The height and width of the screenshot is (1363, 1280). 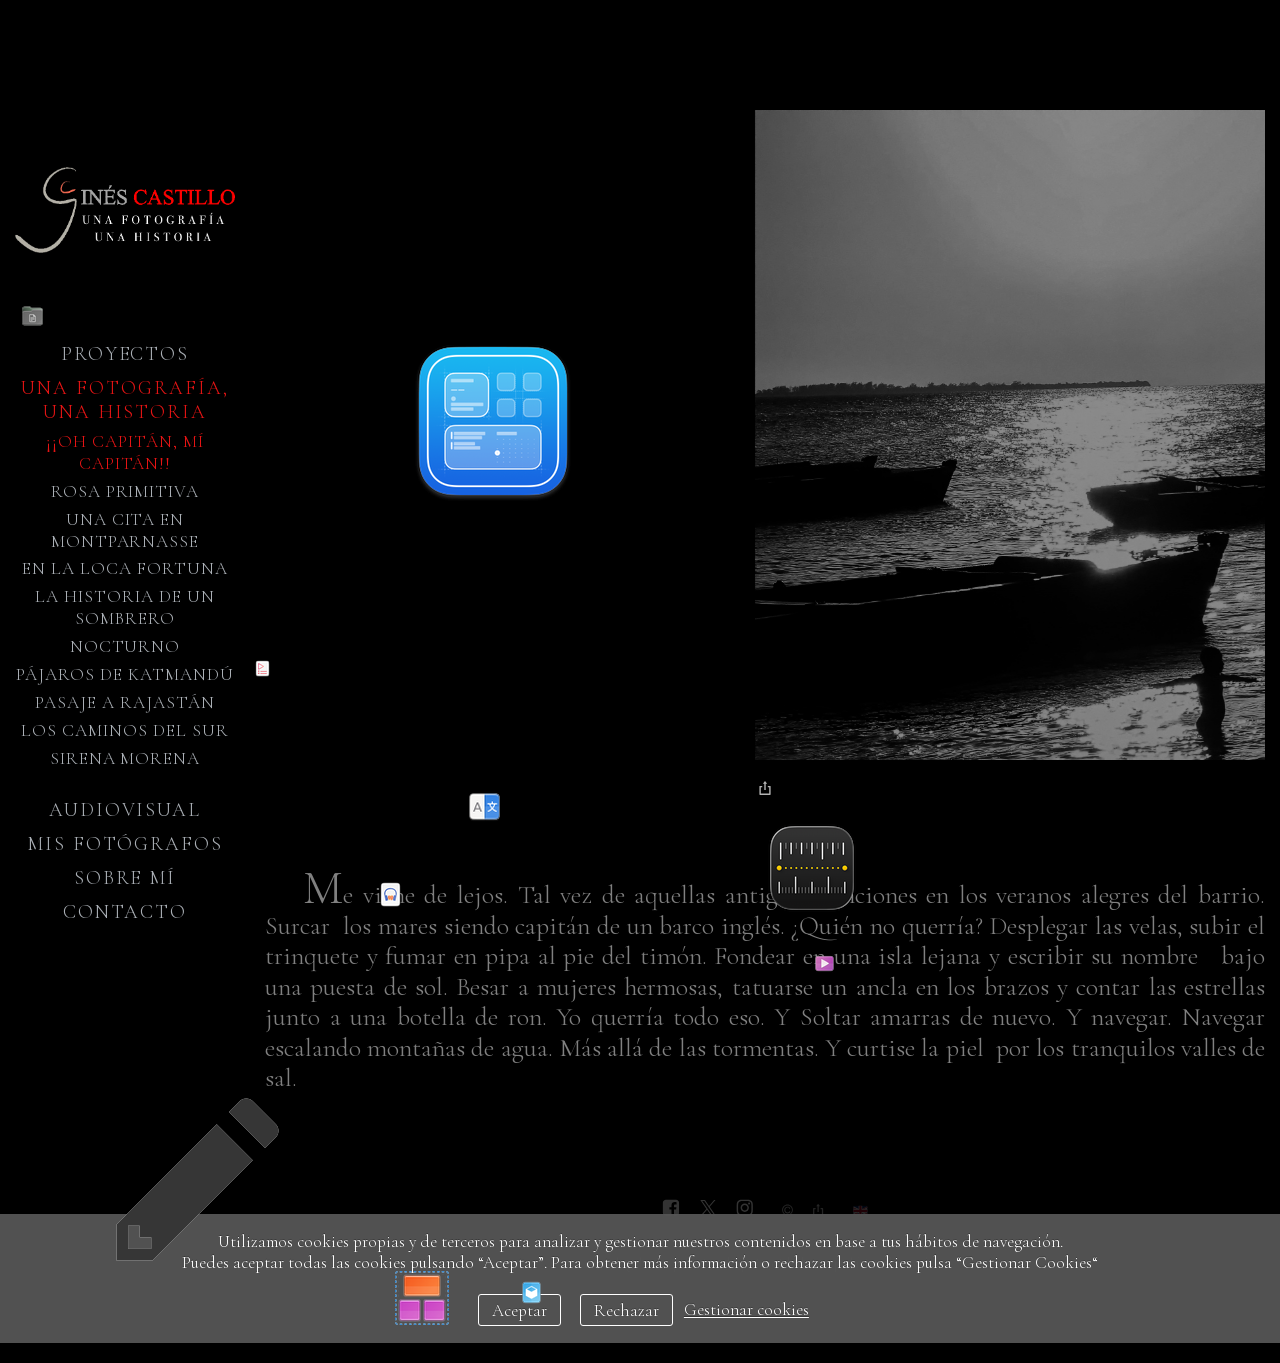 What do you see at coordinates (531, 1292) in the screenshot?
I see `flatpak application package file` at bounding box center [531, 1292].